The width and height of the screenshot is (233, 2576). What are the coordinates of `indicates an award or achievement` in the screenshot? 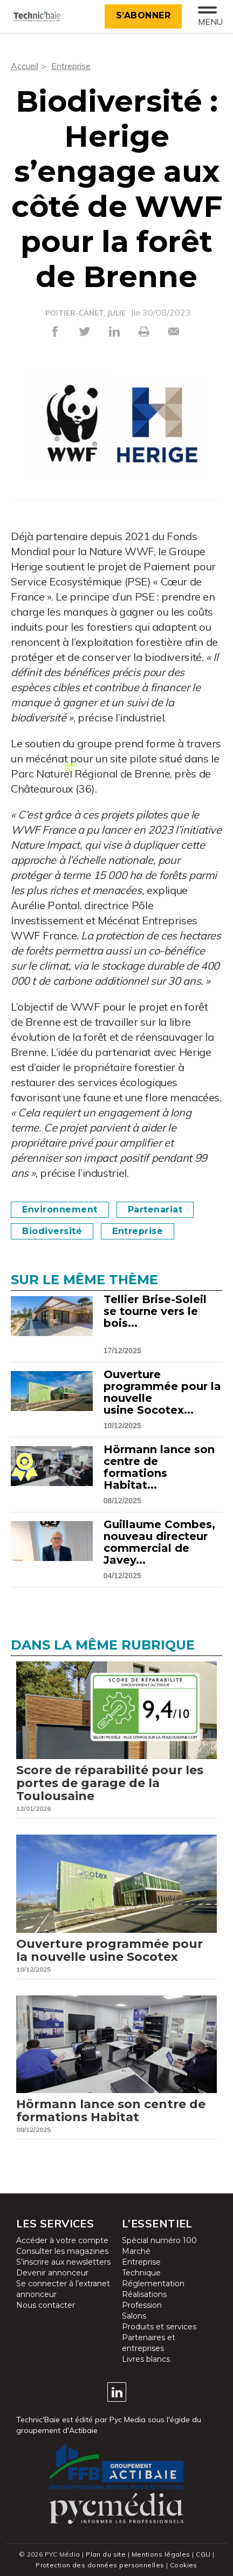 It's located at (24, 1467).